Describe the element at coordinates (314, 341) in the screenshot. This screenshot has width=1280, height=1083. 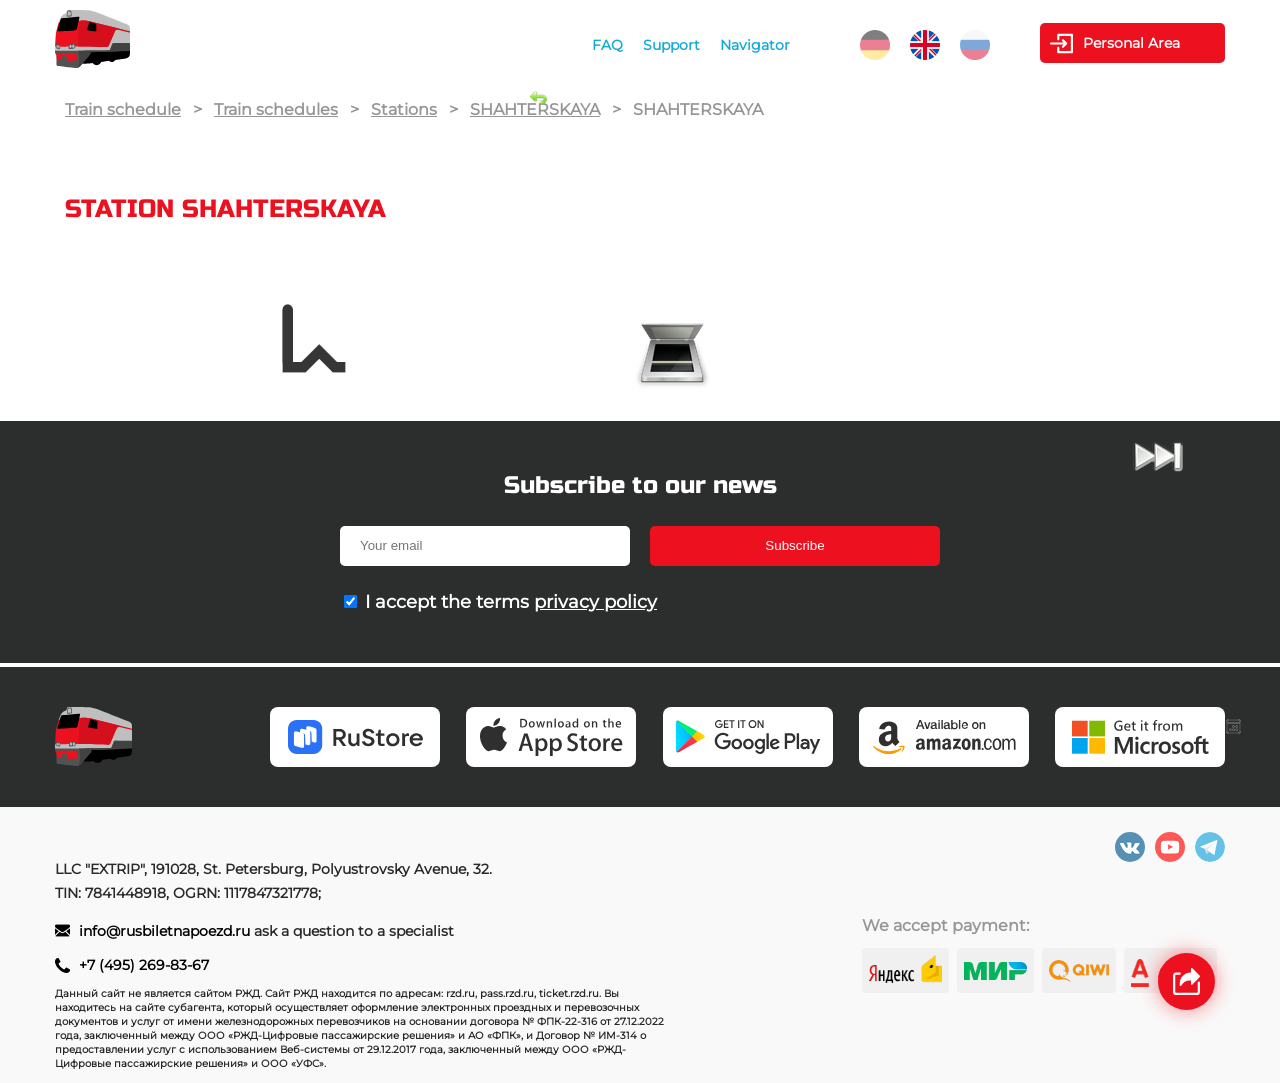
I see `launch the nibbles snake game` at that location.